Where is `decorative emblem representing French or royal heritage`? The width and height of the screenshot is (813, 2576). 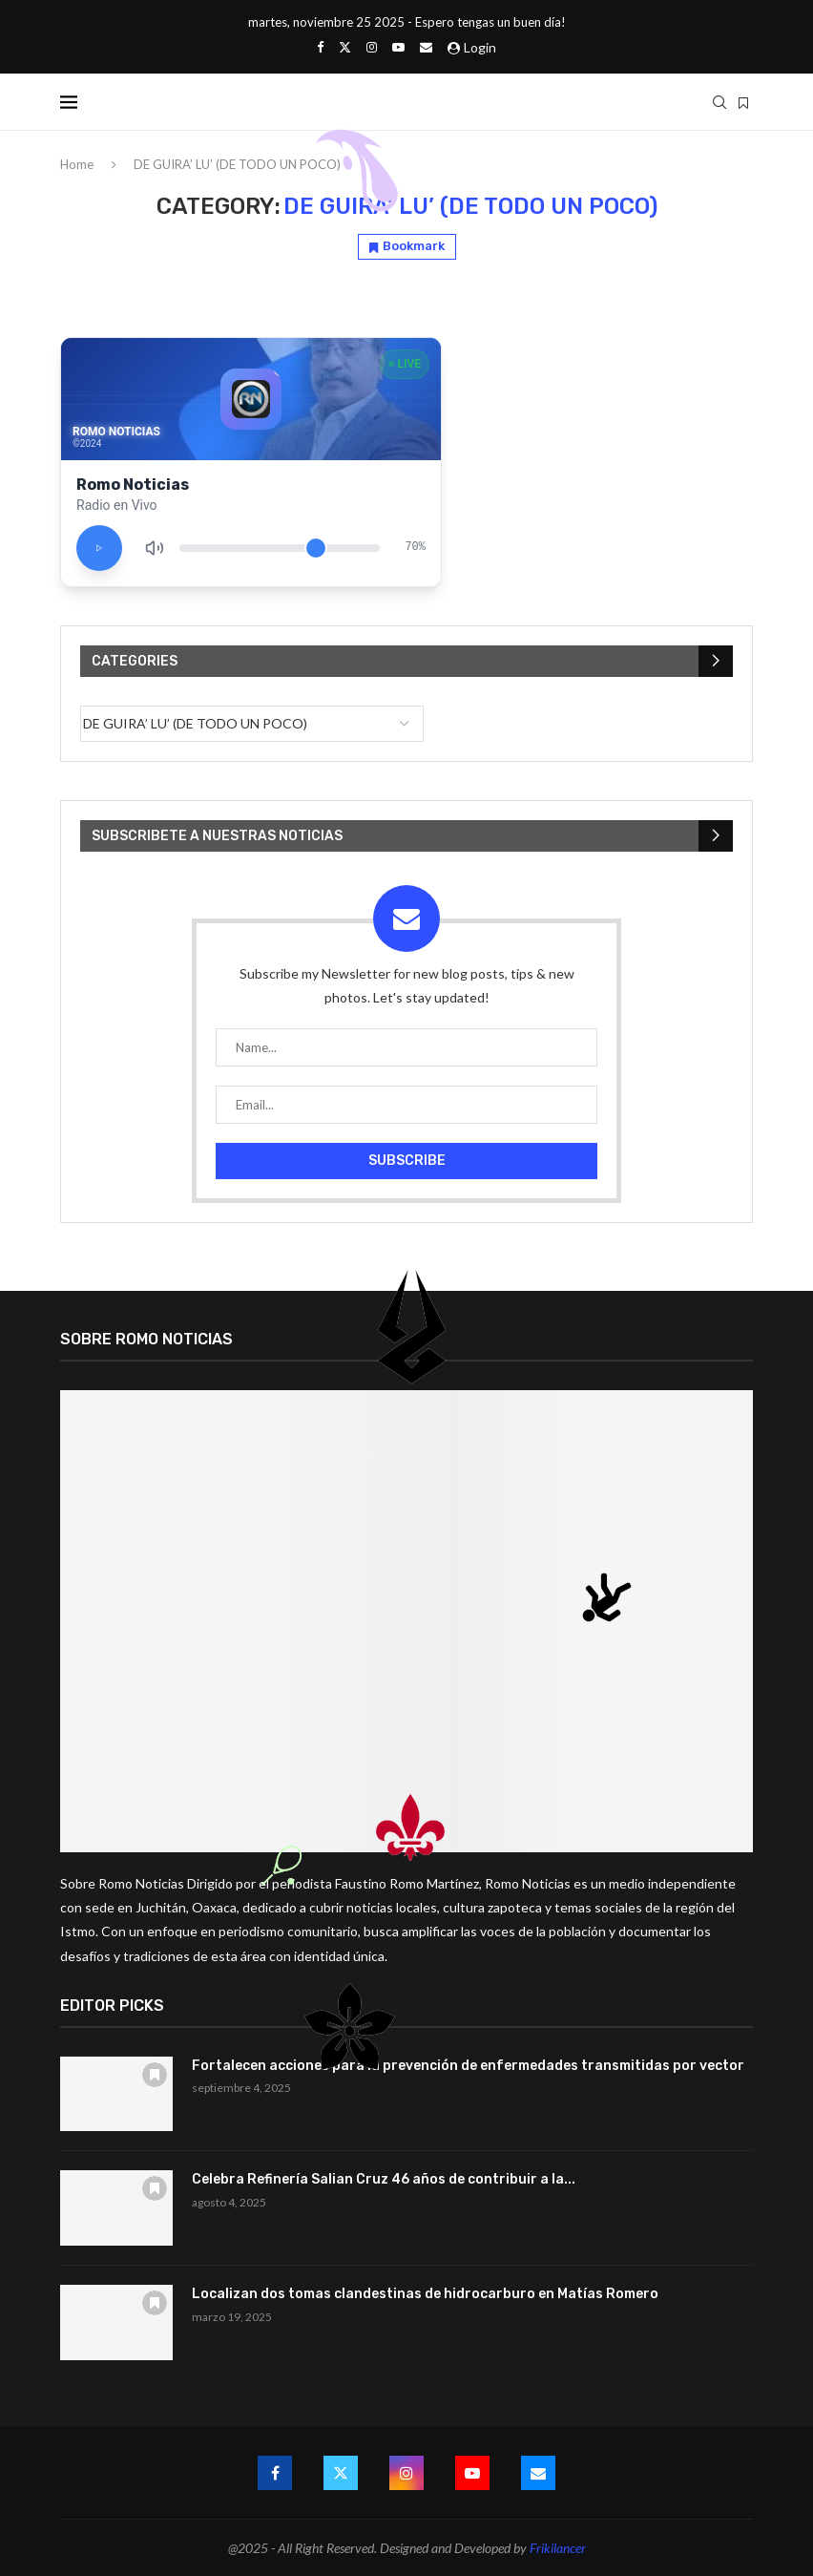
decorative emblem representing French or royal heritage is located at coordinates (410, 1827).